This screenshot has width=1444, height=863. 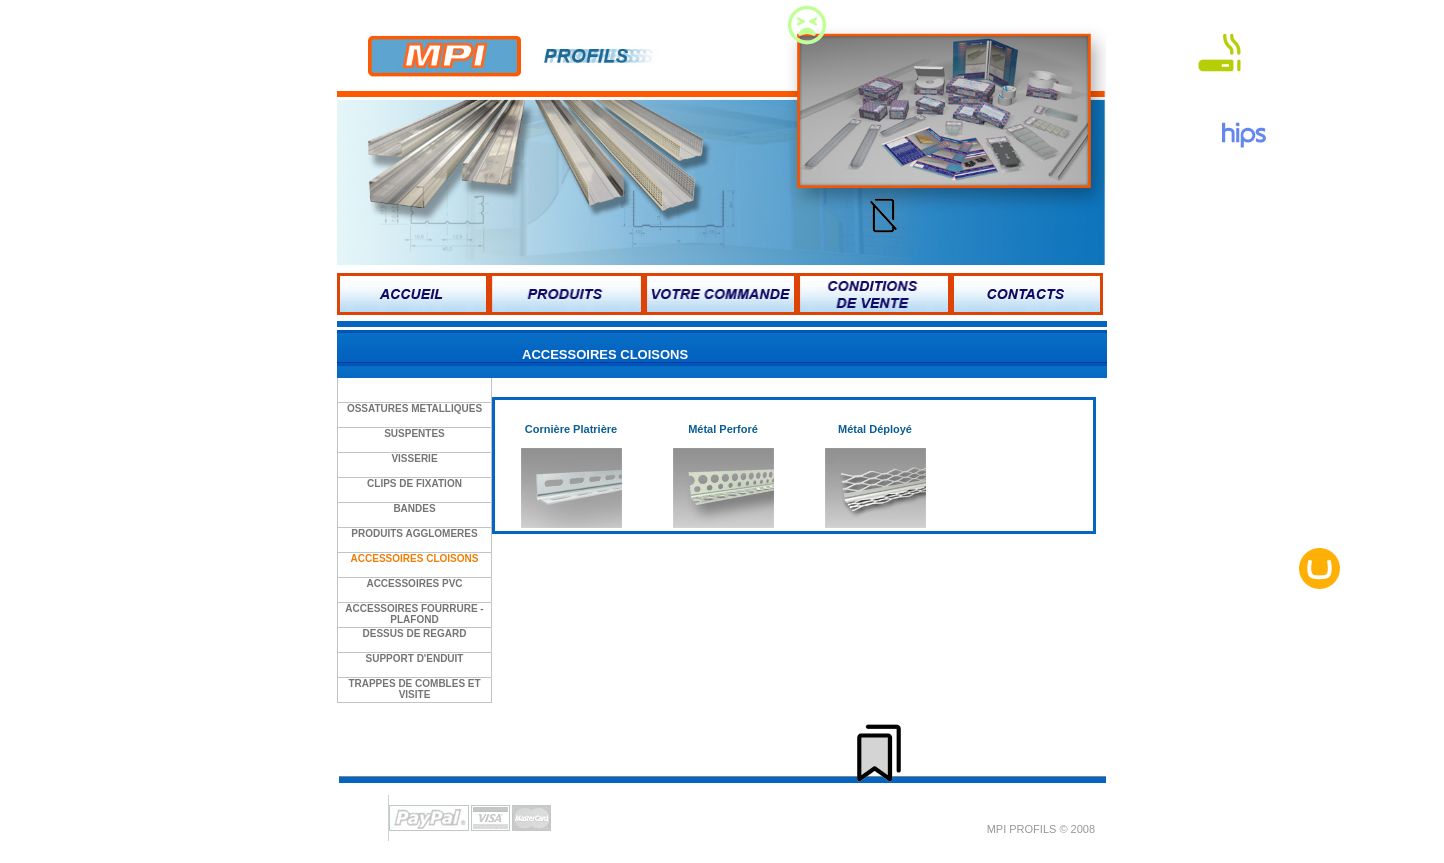 I want to click on mobile device unavailable or disabled, so click(x=883, y=215).